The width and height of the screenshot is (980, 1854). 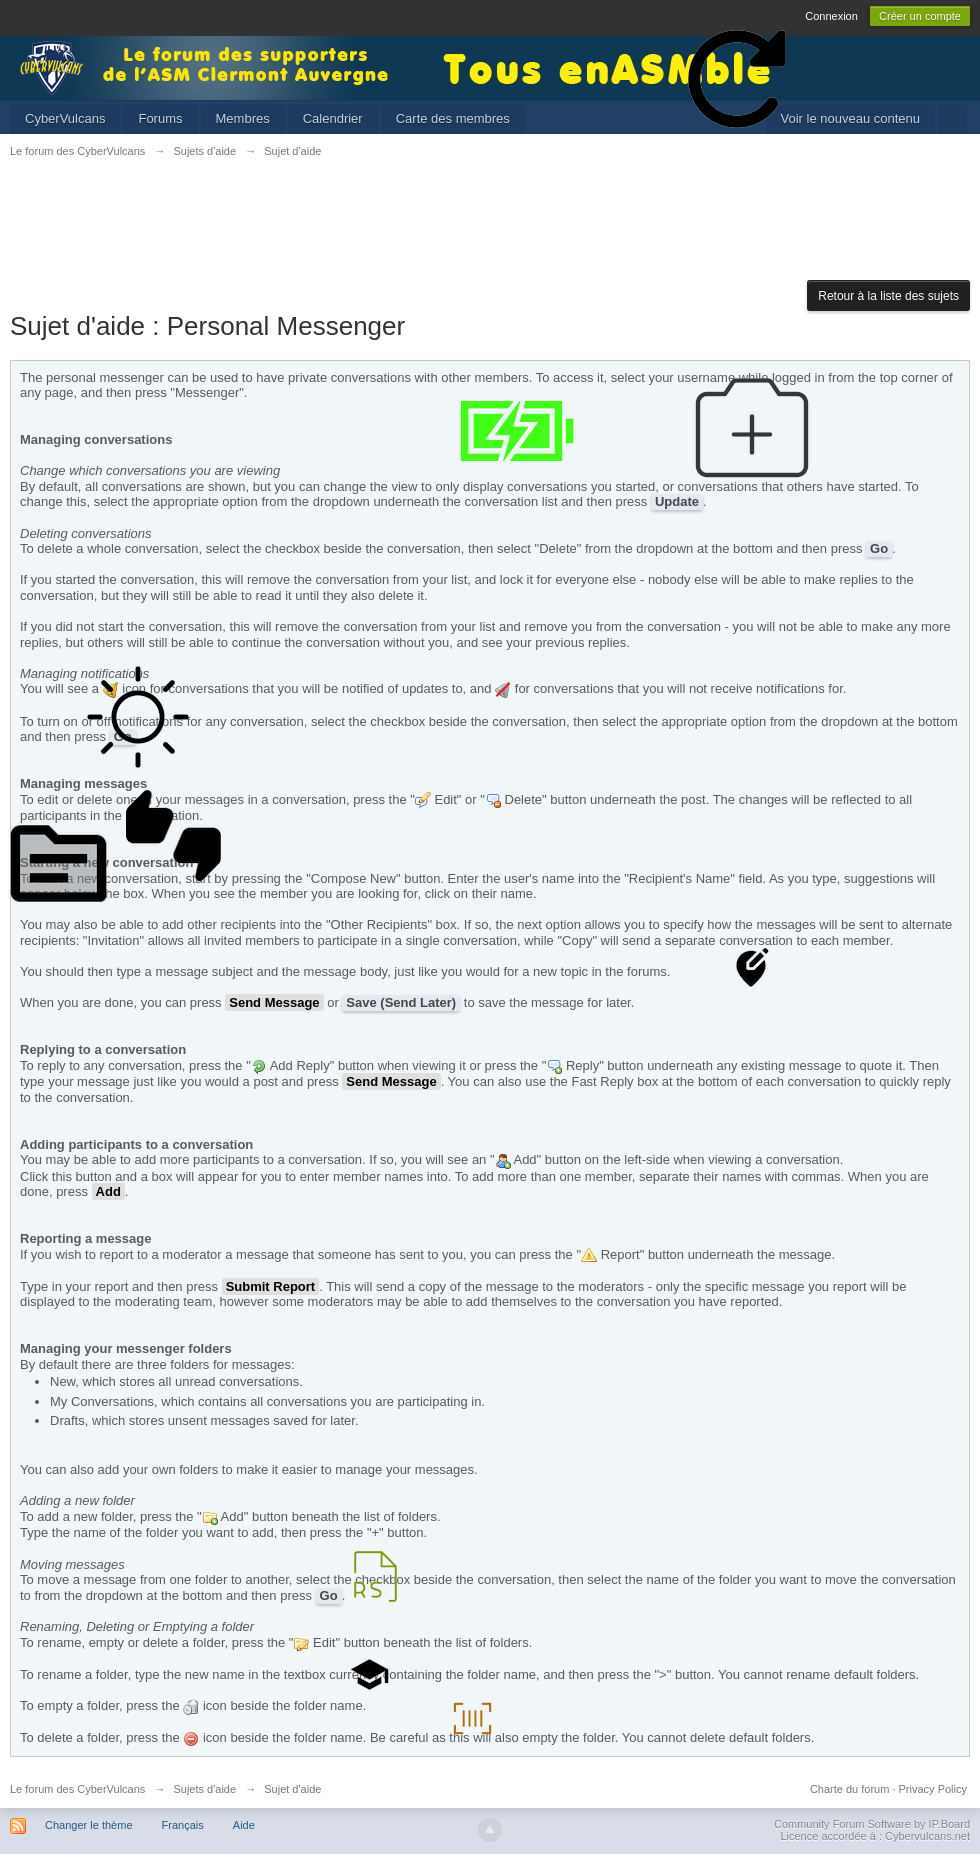 I want to click on access education or school-related content, so click(x=369, y=1674).